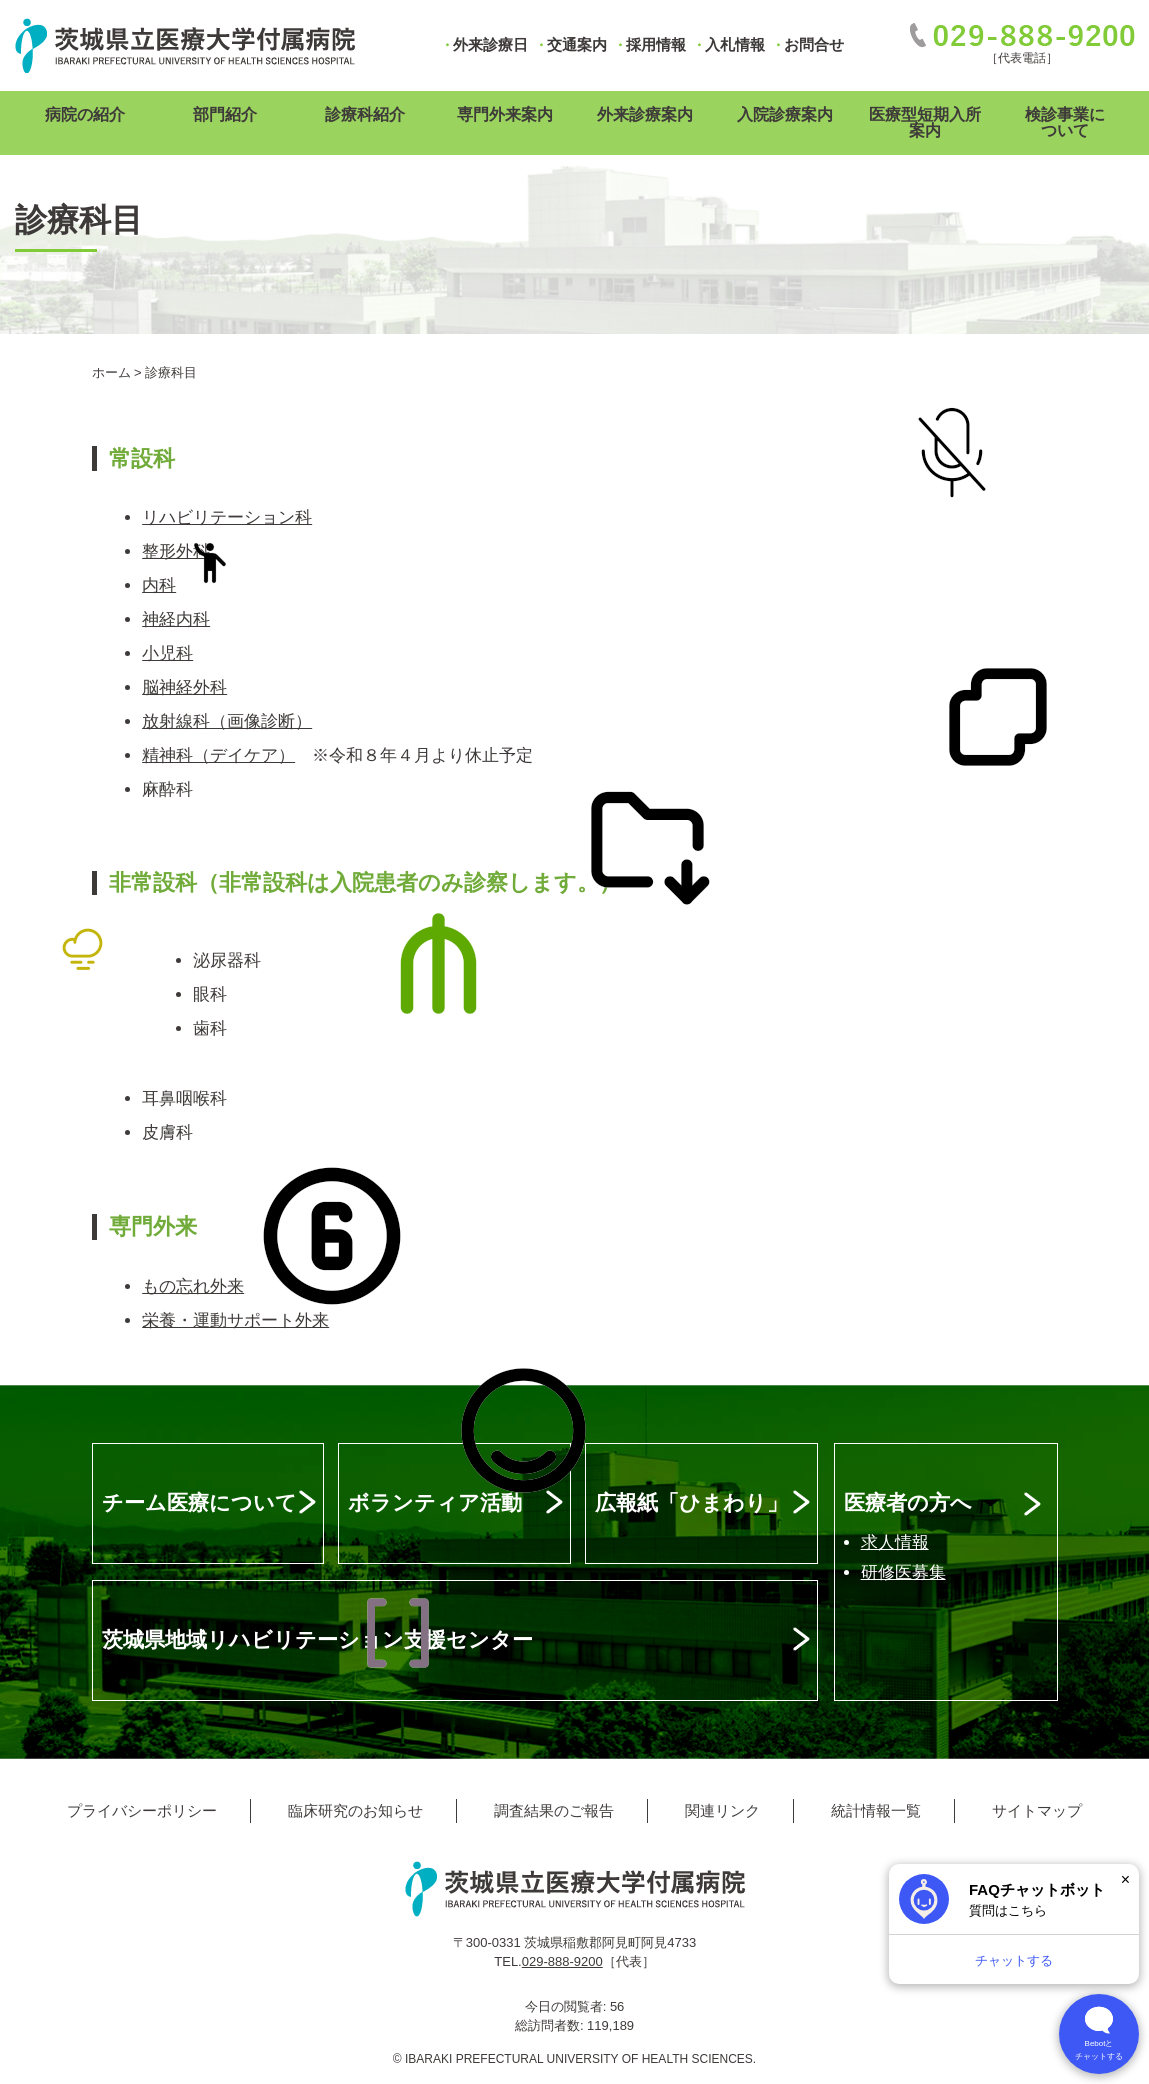  I want to click on indicates step 6 in a multi-step process, so click(332, 1236).